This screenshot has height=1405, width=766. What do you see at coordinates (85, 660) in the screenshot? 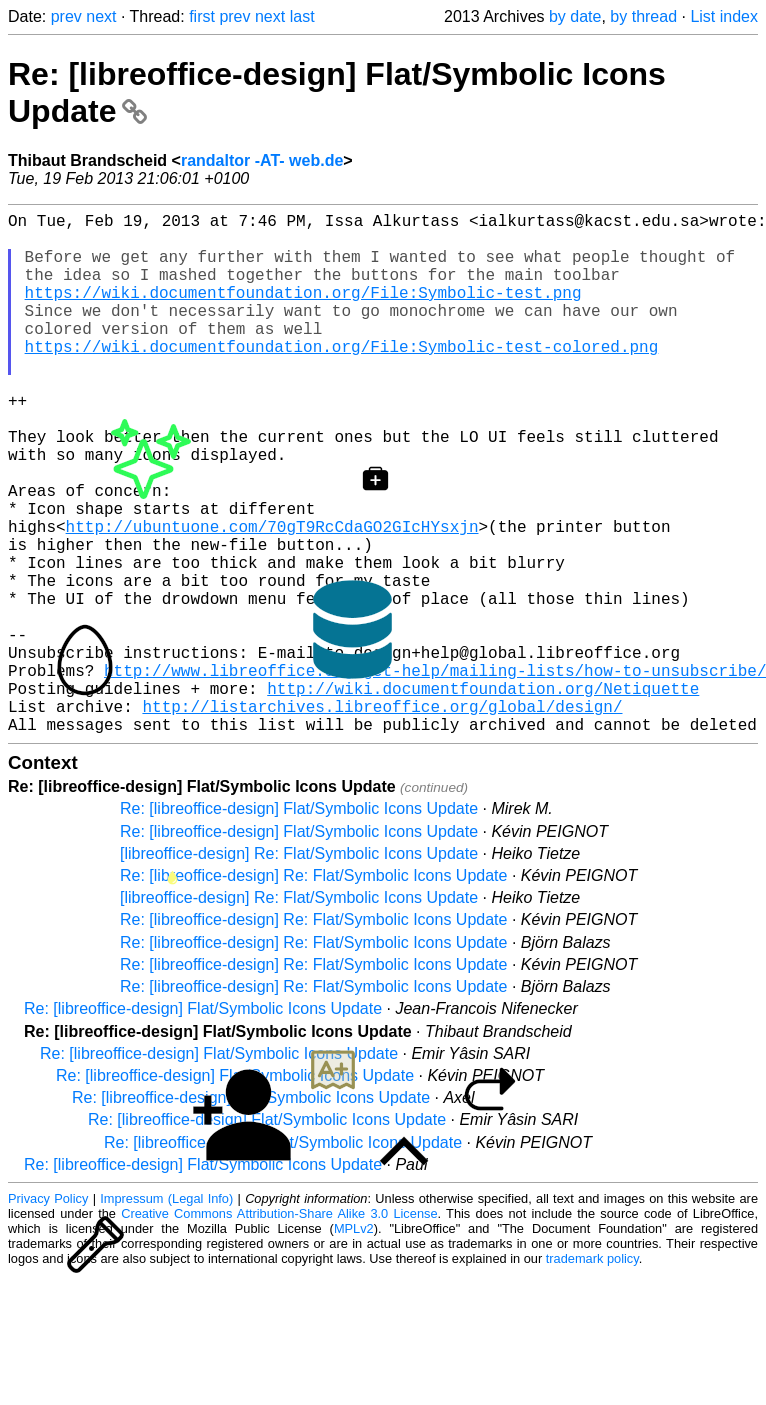
I see `indicates egg or egg-related dietary information` at bounding box center [85, 660].